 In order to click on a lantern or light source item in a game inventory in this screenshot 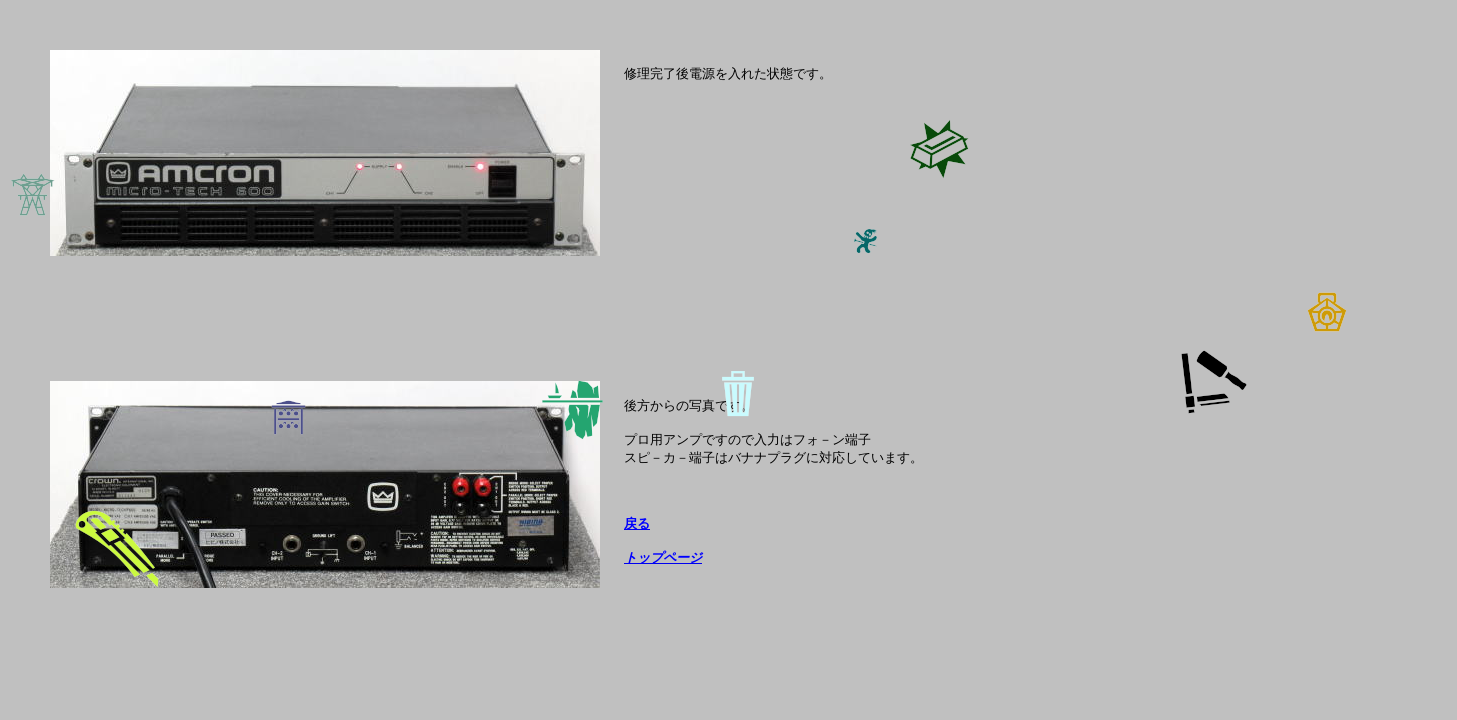, I will do `click(1327, 312)`.